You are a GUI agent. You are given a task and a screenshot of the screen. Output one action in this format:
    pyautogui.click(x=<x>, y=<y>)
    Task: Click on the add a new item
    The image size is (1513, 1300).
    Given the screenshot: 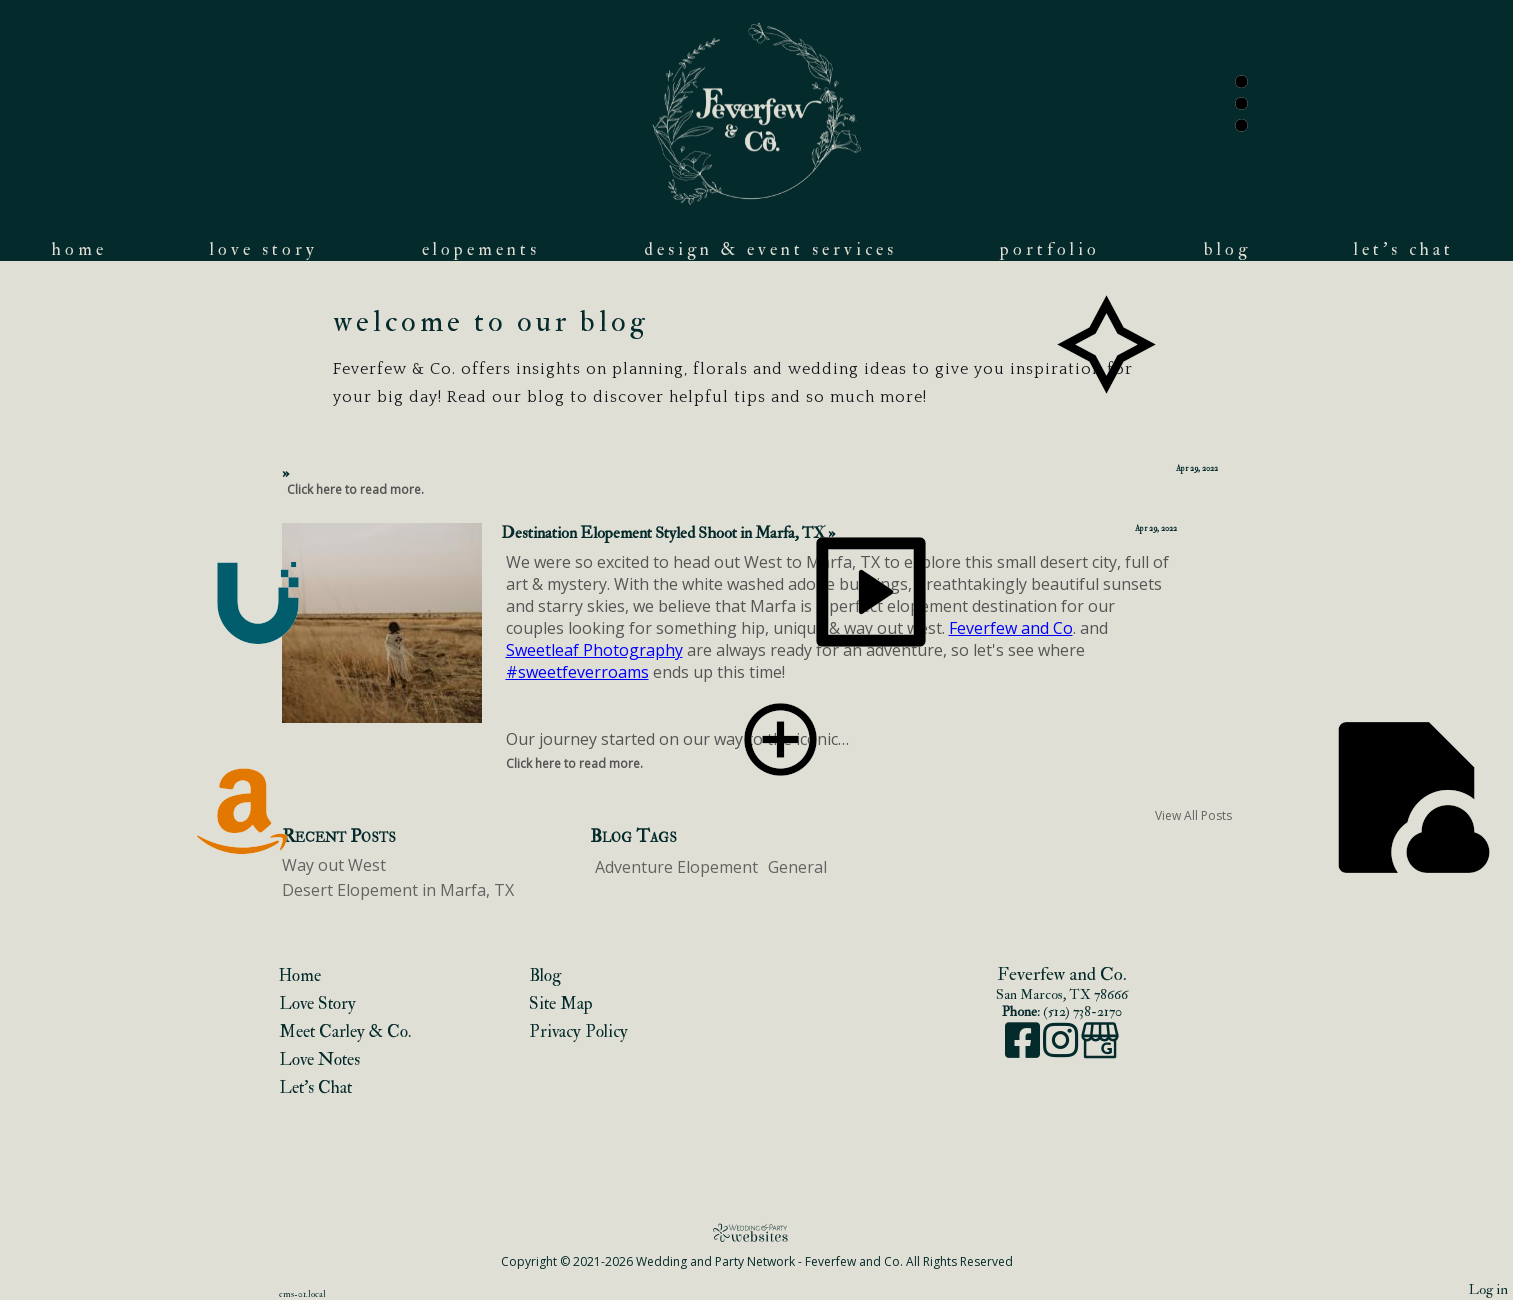 What is the action you would take?
    pyautogui.click(x=780, y=739)
    